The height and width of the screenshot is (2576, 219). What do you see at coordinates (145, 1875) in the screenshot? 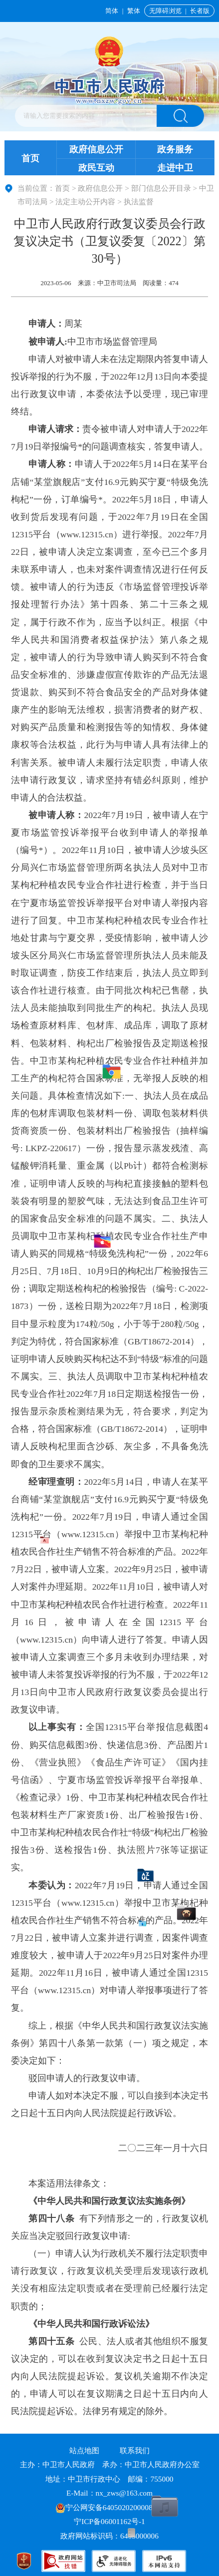
I see `open the azul folder` at bounding box center [145, 1875].